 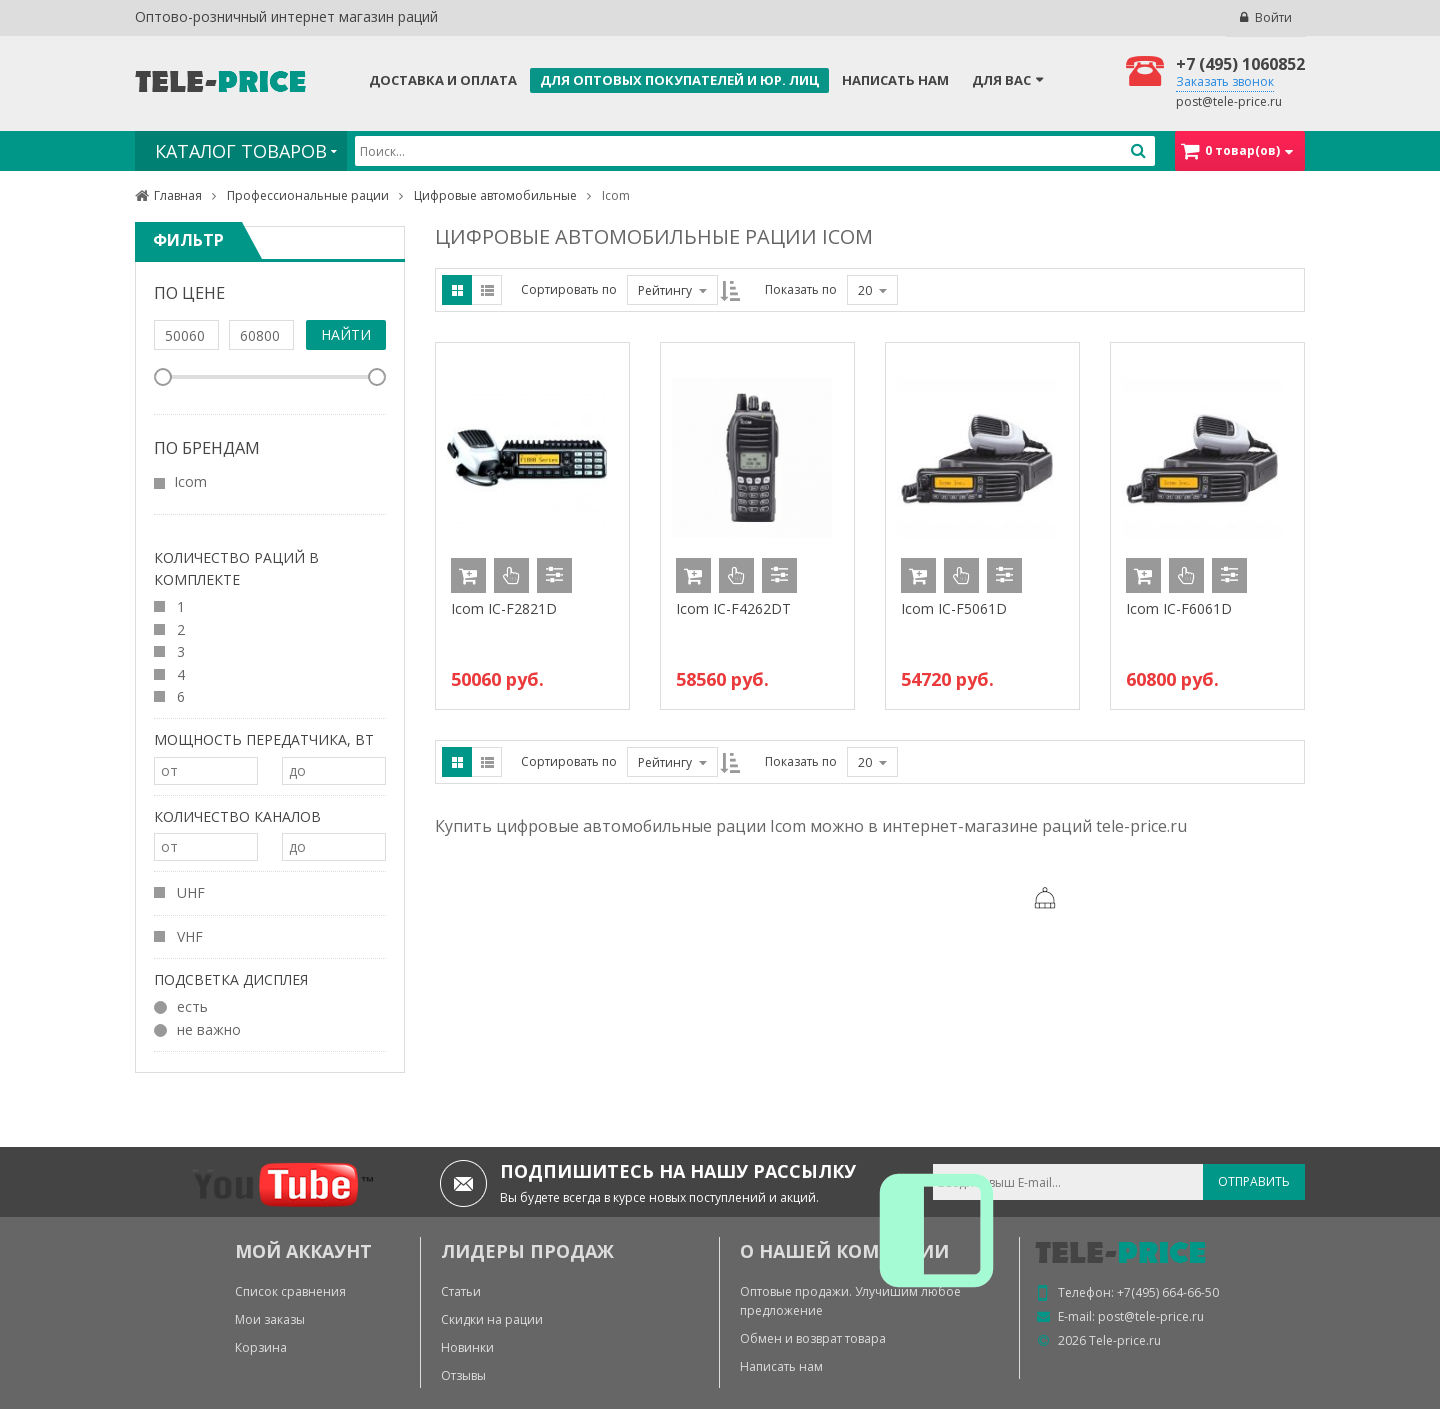 What do you see at coordinates (1045, 899) in the screenshot?
I see `select winter or cold weather clothing category` at bounding box center [1045, 899].